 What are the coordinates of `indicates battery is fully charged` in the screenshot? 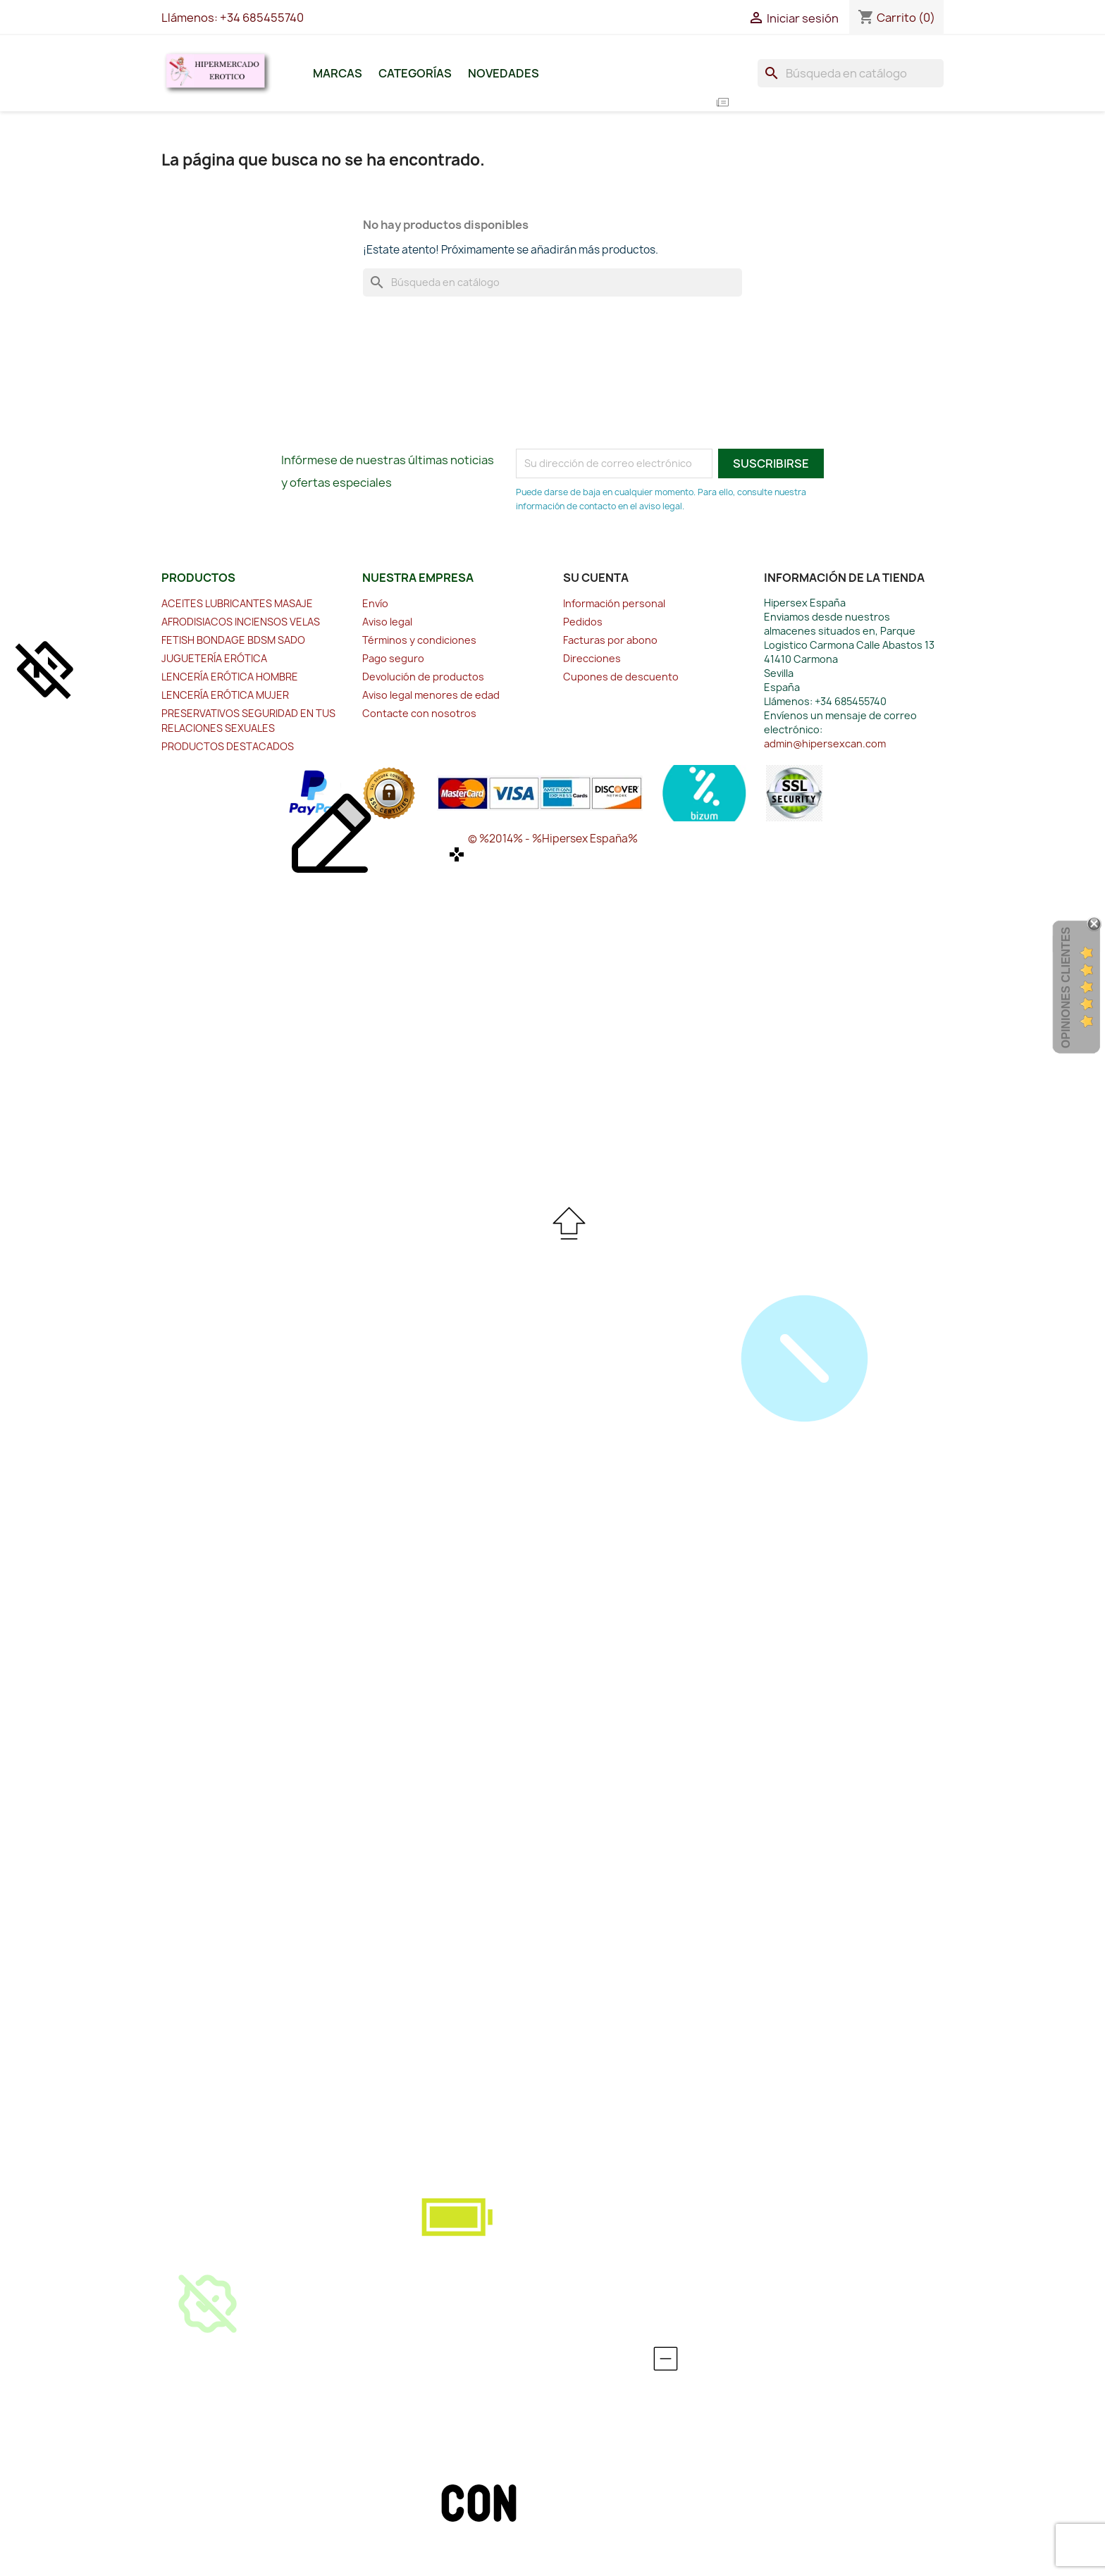 It's located at (457, 2217).